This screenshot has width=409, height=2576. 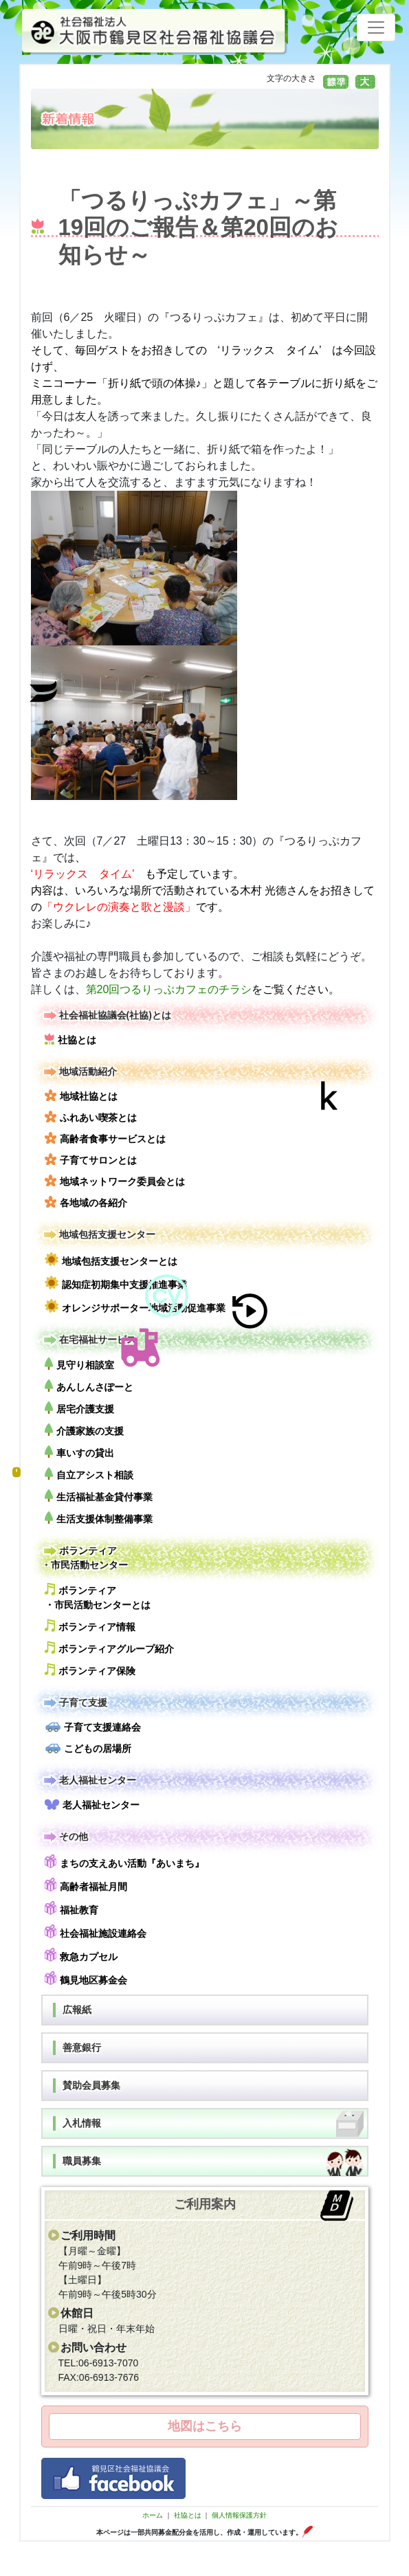 I want to click on wistia video hosting platform logo, so click(x=43, y=691).